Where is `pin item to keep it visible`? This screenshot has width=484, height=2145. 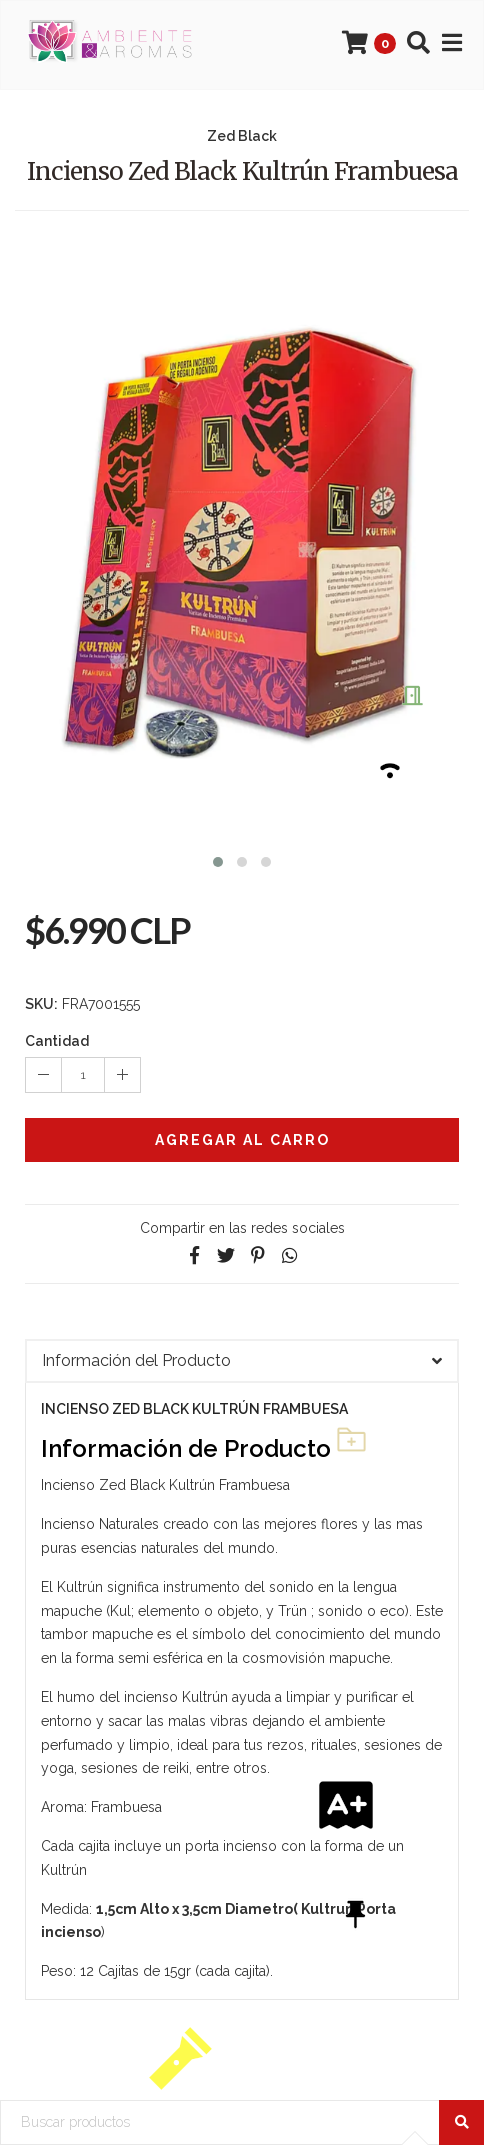
pin item to keep it visible is located at coordinates (355, 1914).